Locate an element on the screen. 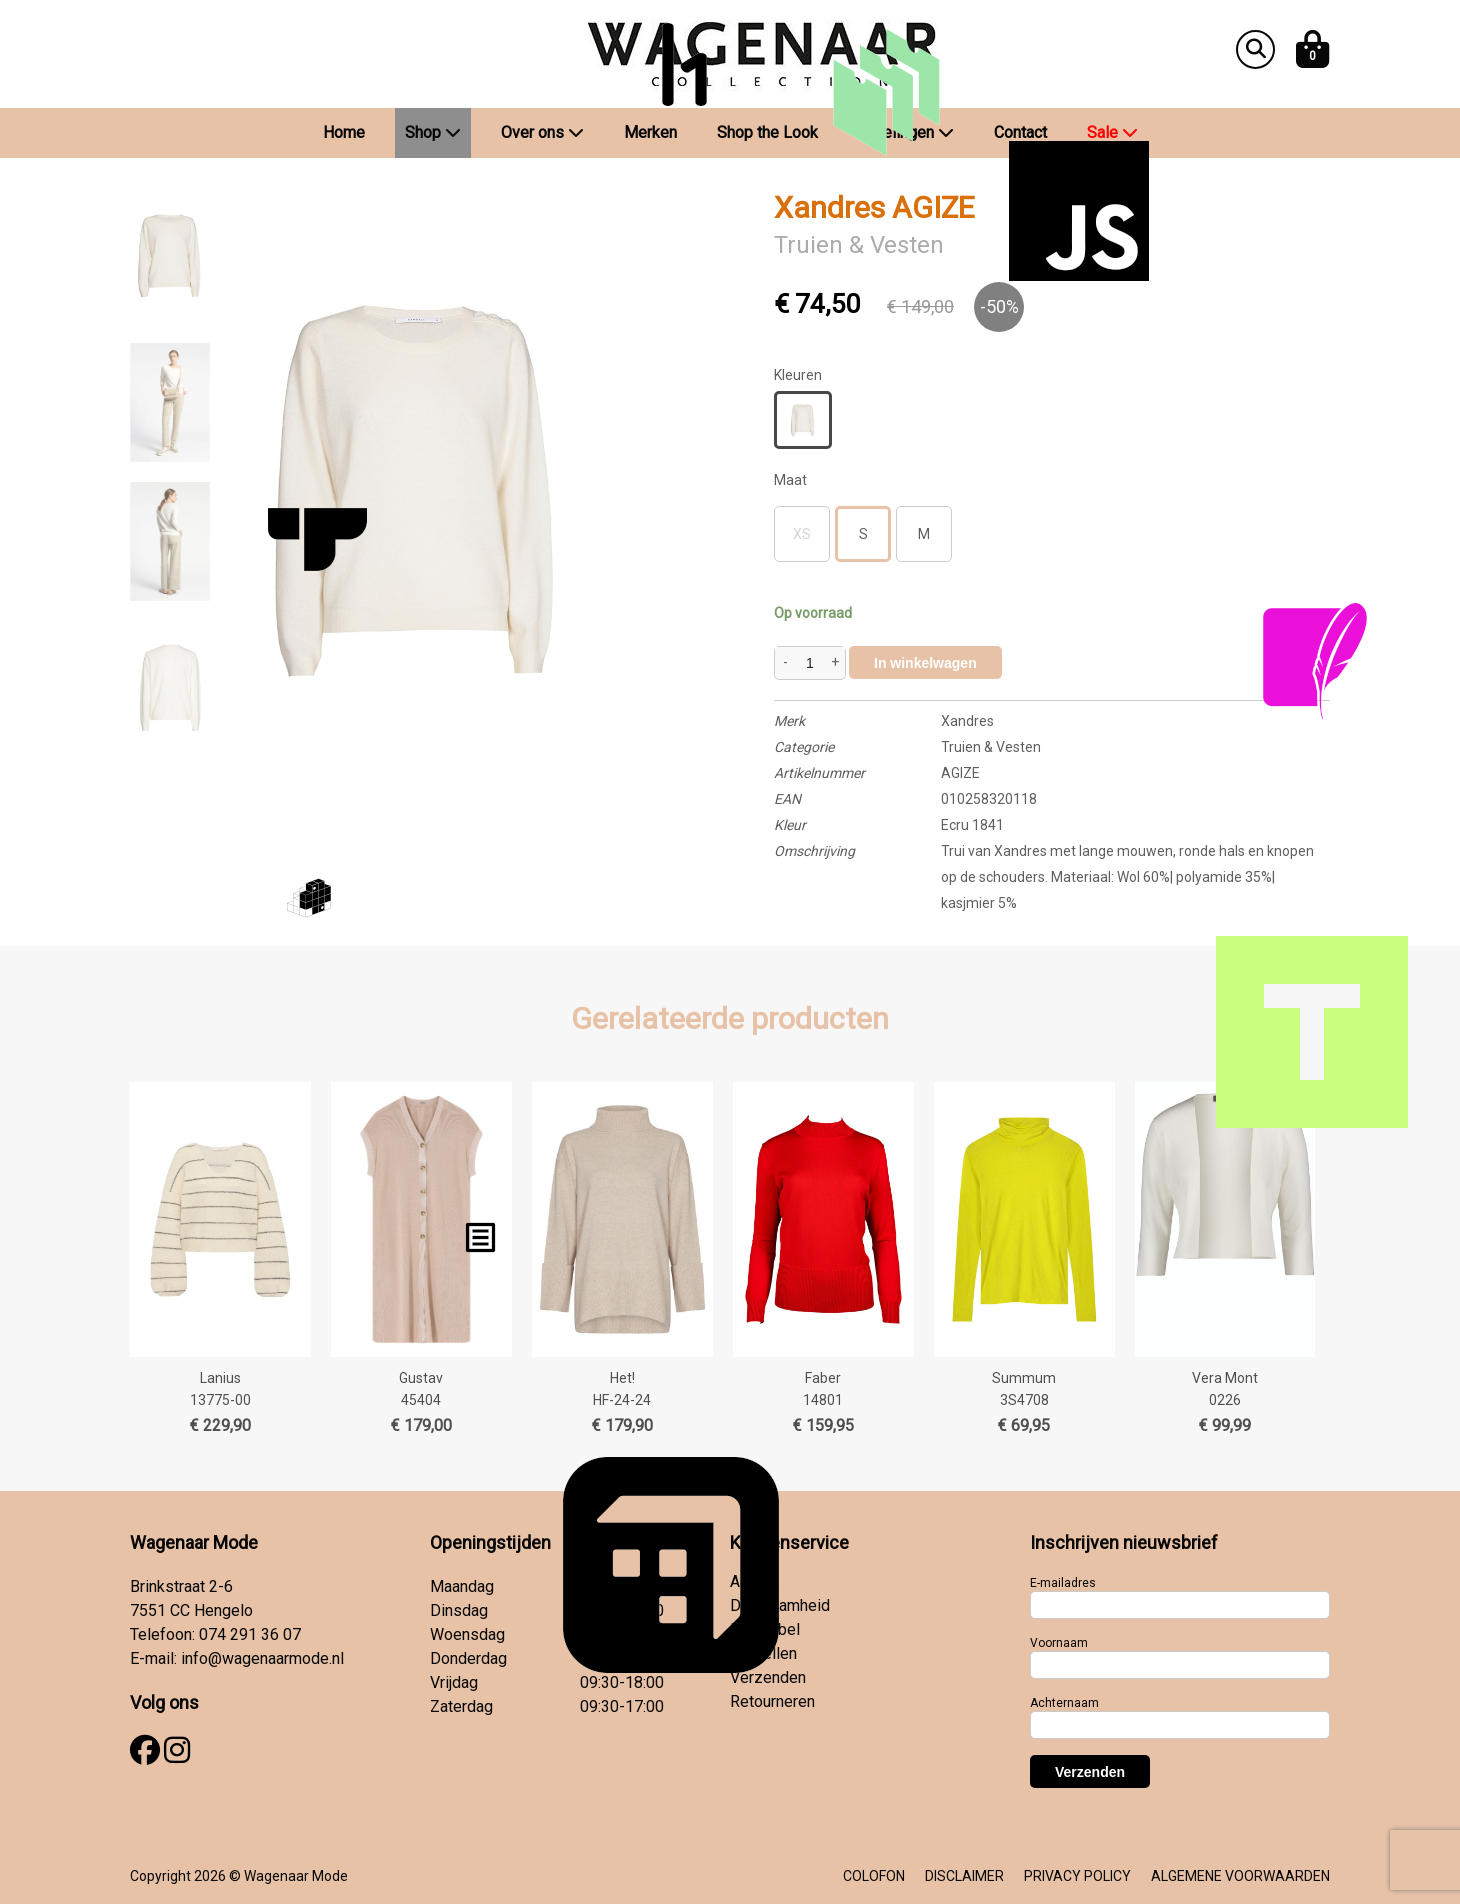 The width and height of the screenshot is (1460, 1904). visit top.gg website is located at coordinates (317, 539).